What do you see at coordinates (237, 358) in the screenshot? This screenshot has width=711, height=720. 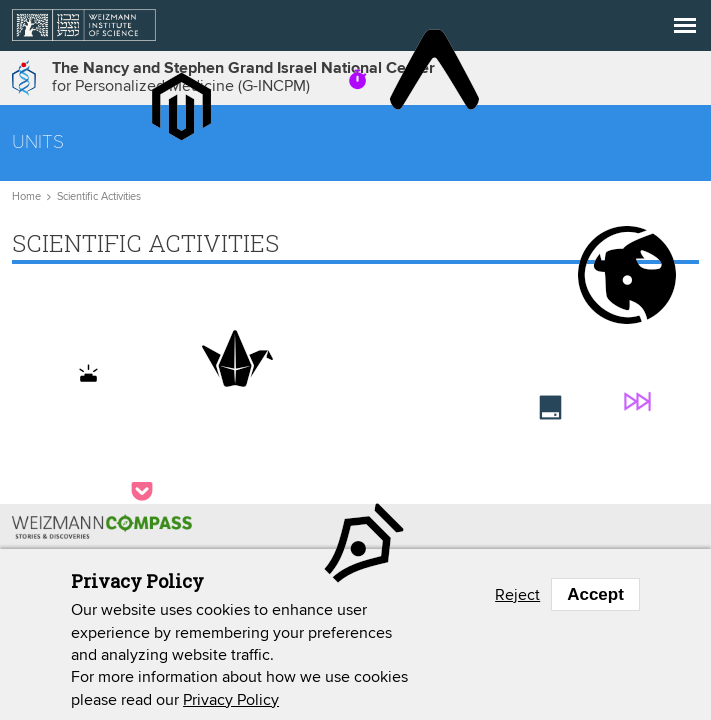 I see `open padlet app` at bounding box center [237, 358].